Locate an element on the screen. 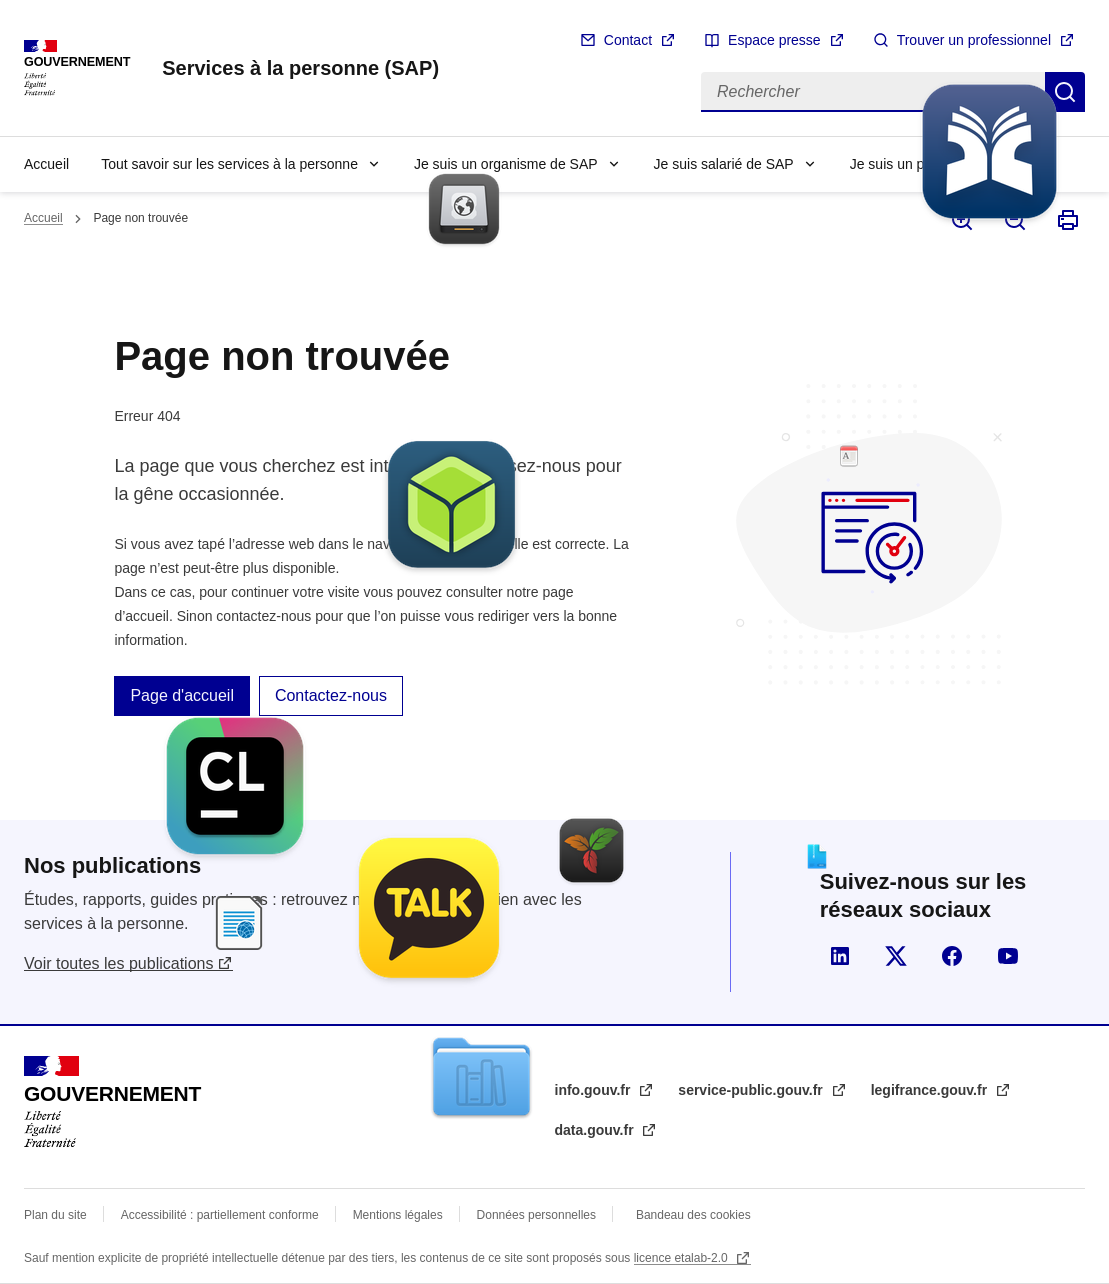 Image resolution: width=1109 pixels, height=1284 pixels. a libreoffice web document file is located at coordinates (239, 923).